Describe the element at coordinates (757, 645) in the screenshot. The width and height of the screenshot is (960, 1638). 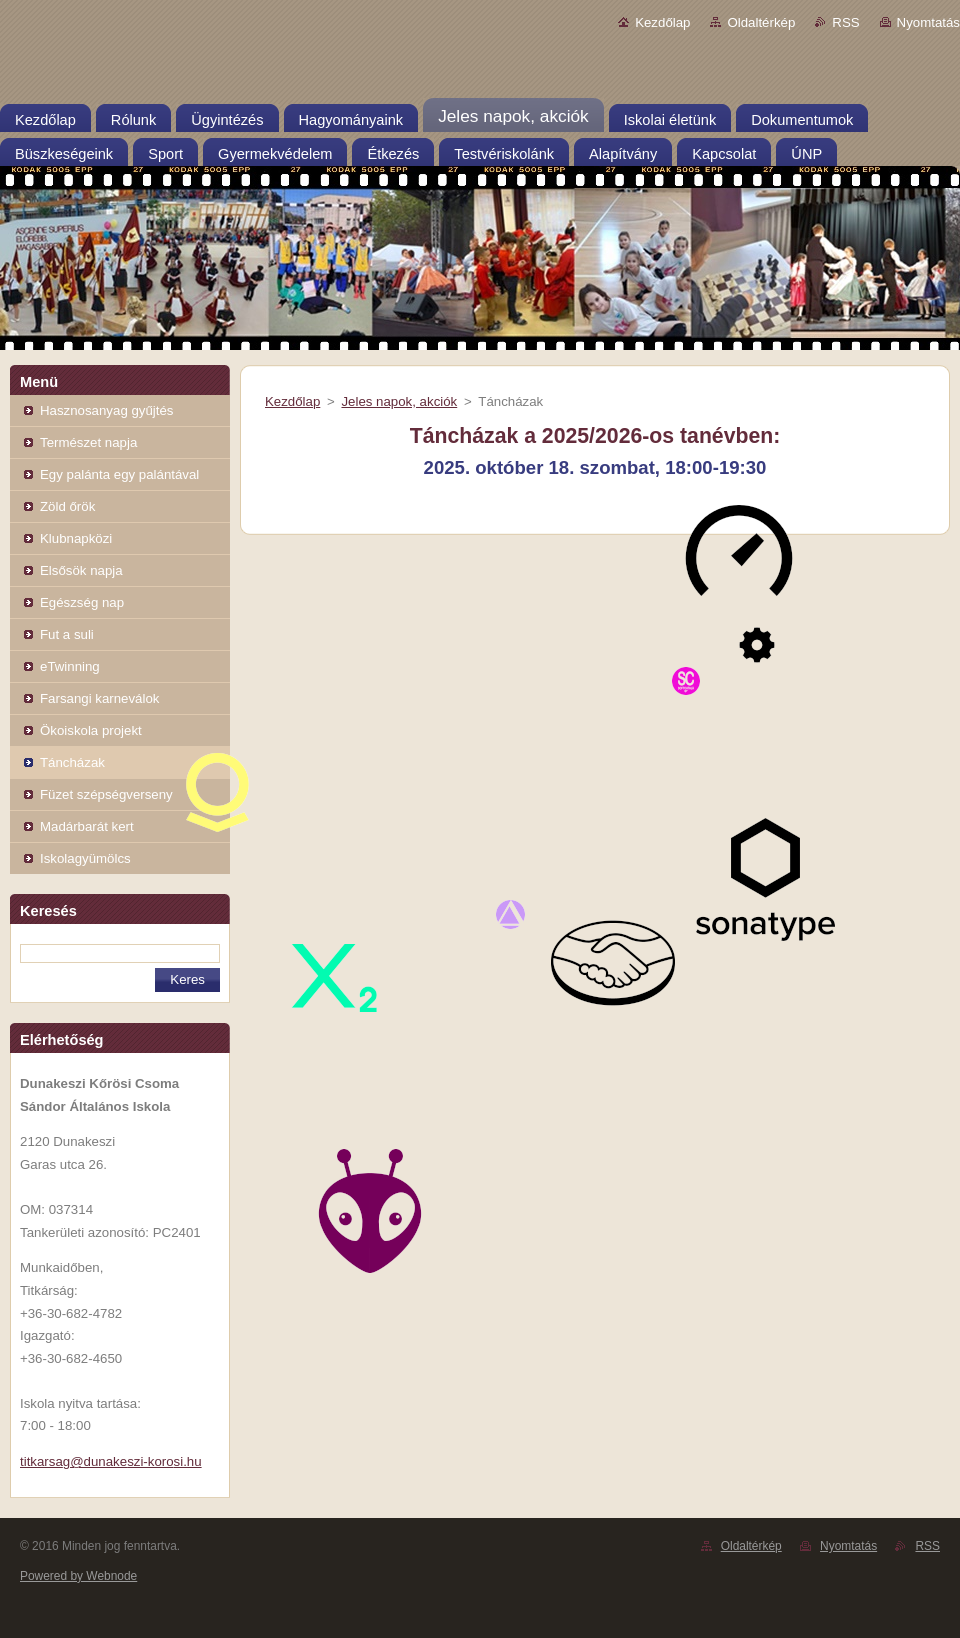
I see `access settings or preferences` at that location.